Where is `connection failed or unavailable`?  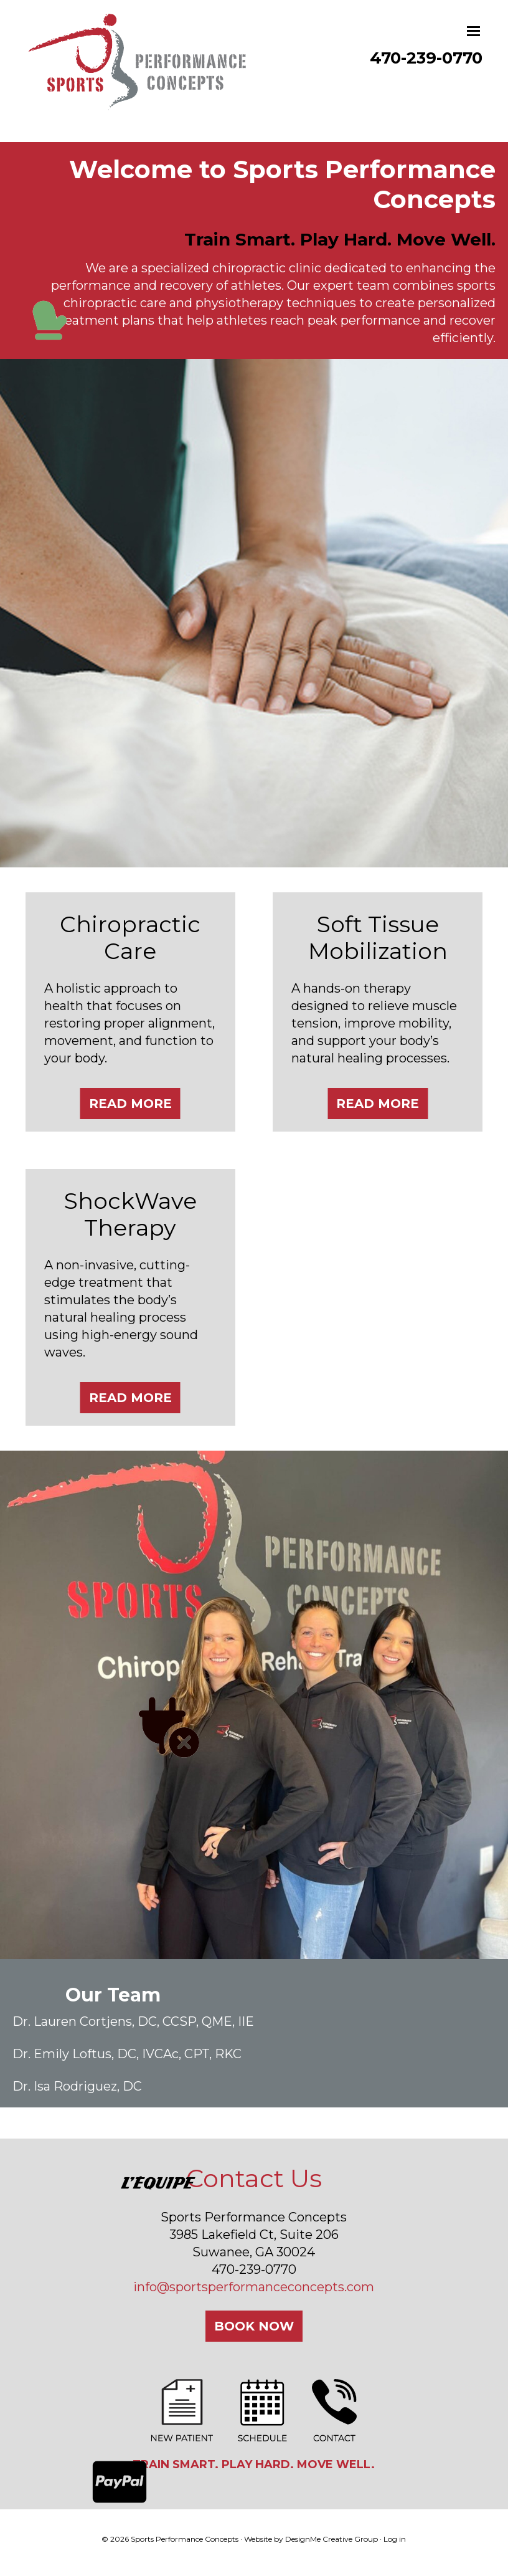 connection failed or unavailable is located at coordinates (166, 1727).